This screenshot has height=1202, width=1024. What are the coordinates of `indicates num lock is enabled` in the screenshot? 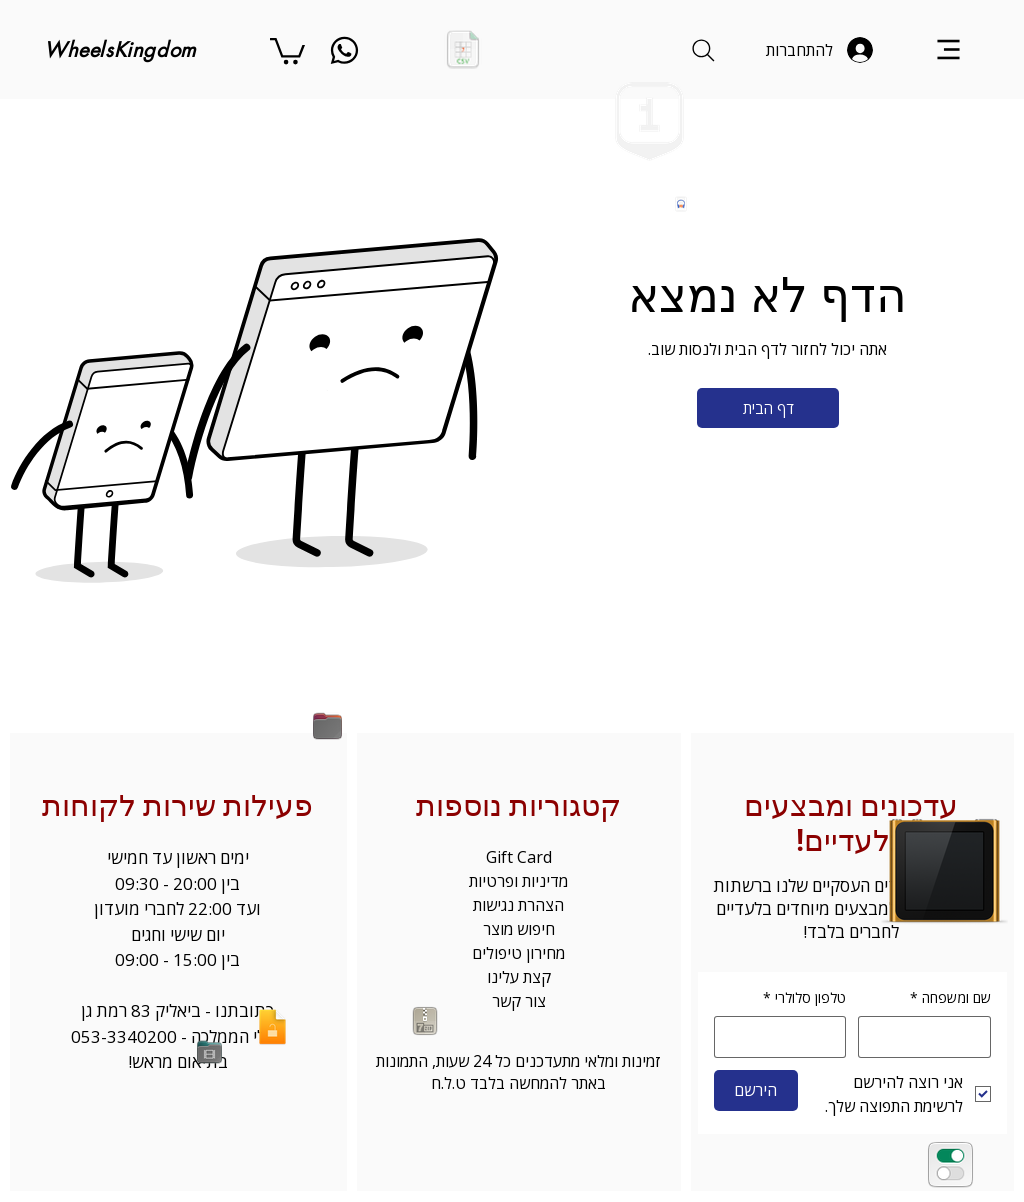 It's located at (649, 121).